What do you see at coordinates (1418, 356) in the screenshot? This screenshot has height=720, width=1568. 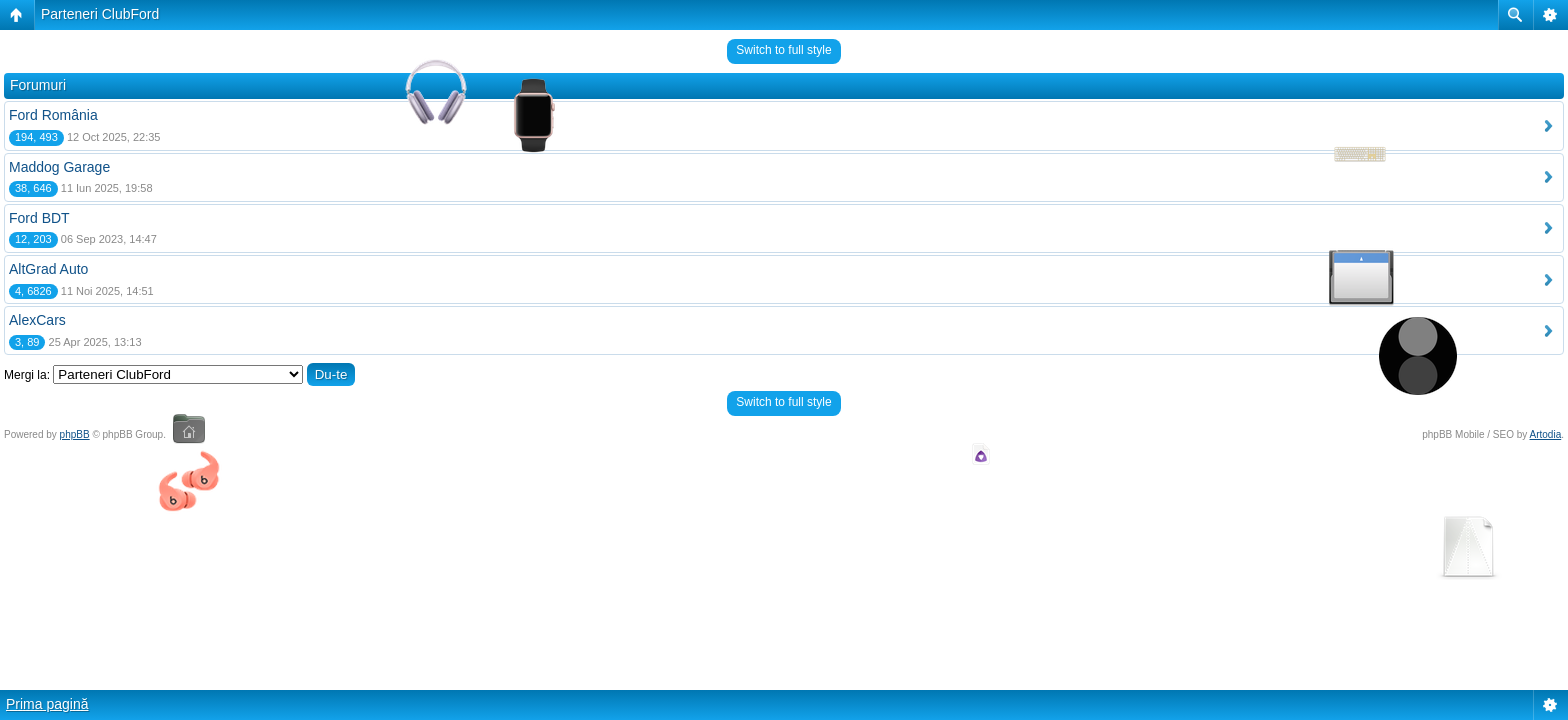 I see `open display calibration assistant` at bounding box center [1418, 356].